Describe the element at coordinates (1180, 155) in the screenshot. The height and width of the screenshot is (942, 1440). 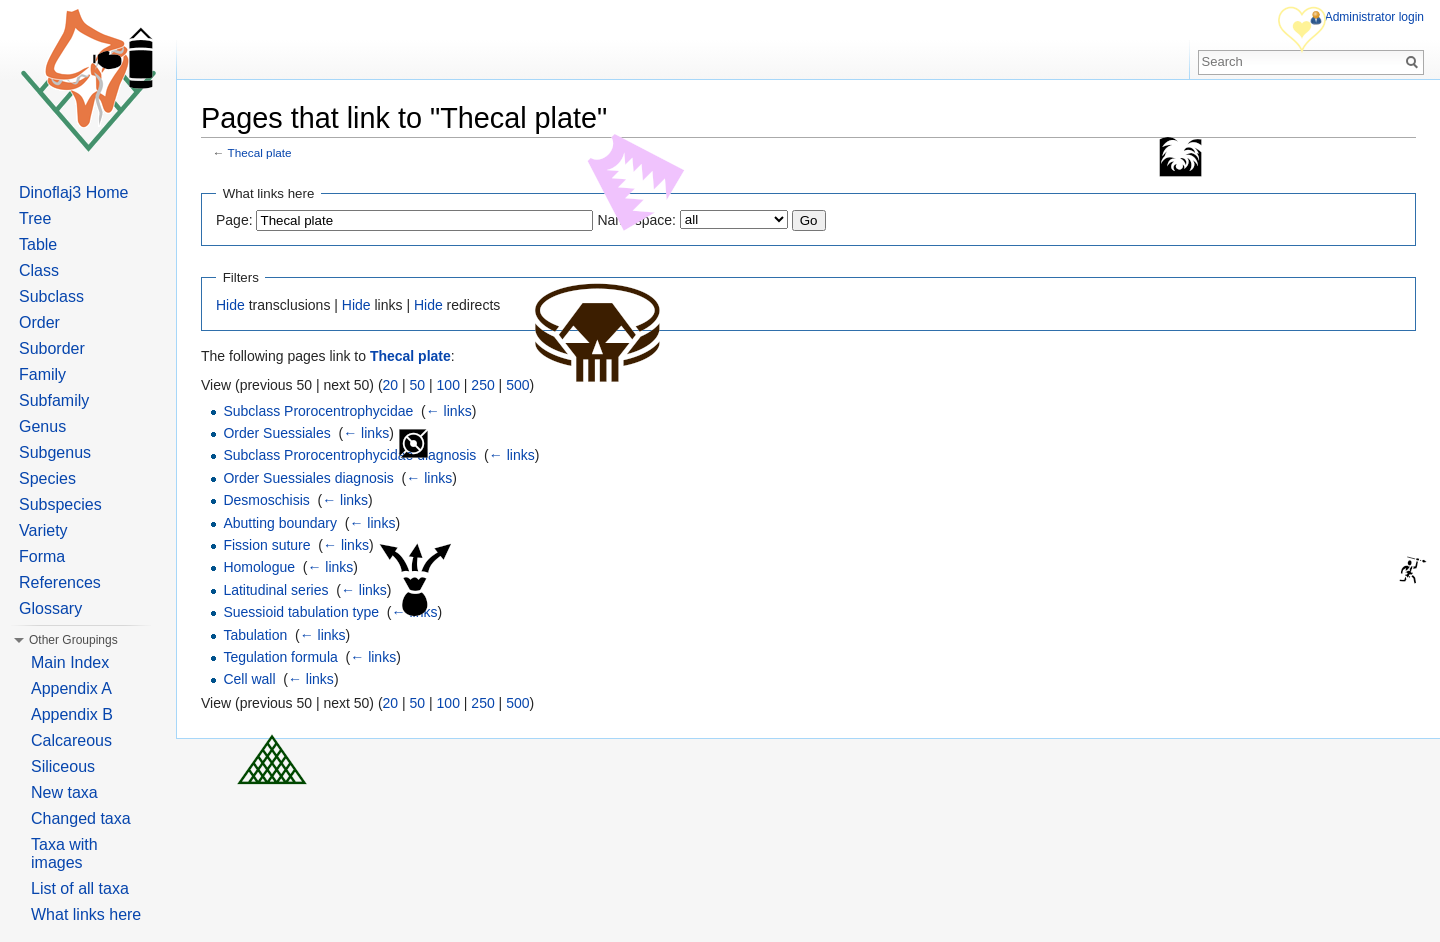
I see `enter a fire-themed portal or dungeon` at that location.